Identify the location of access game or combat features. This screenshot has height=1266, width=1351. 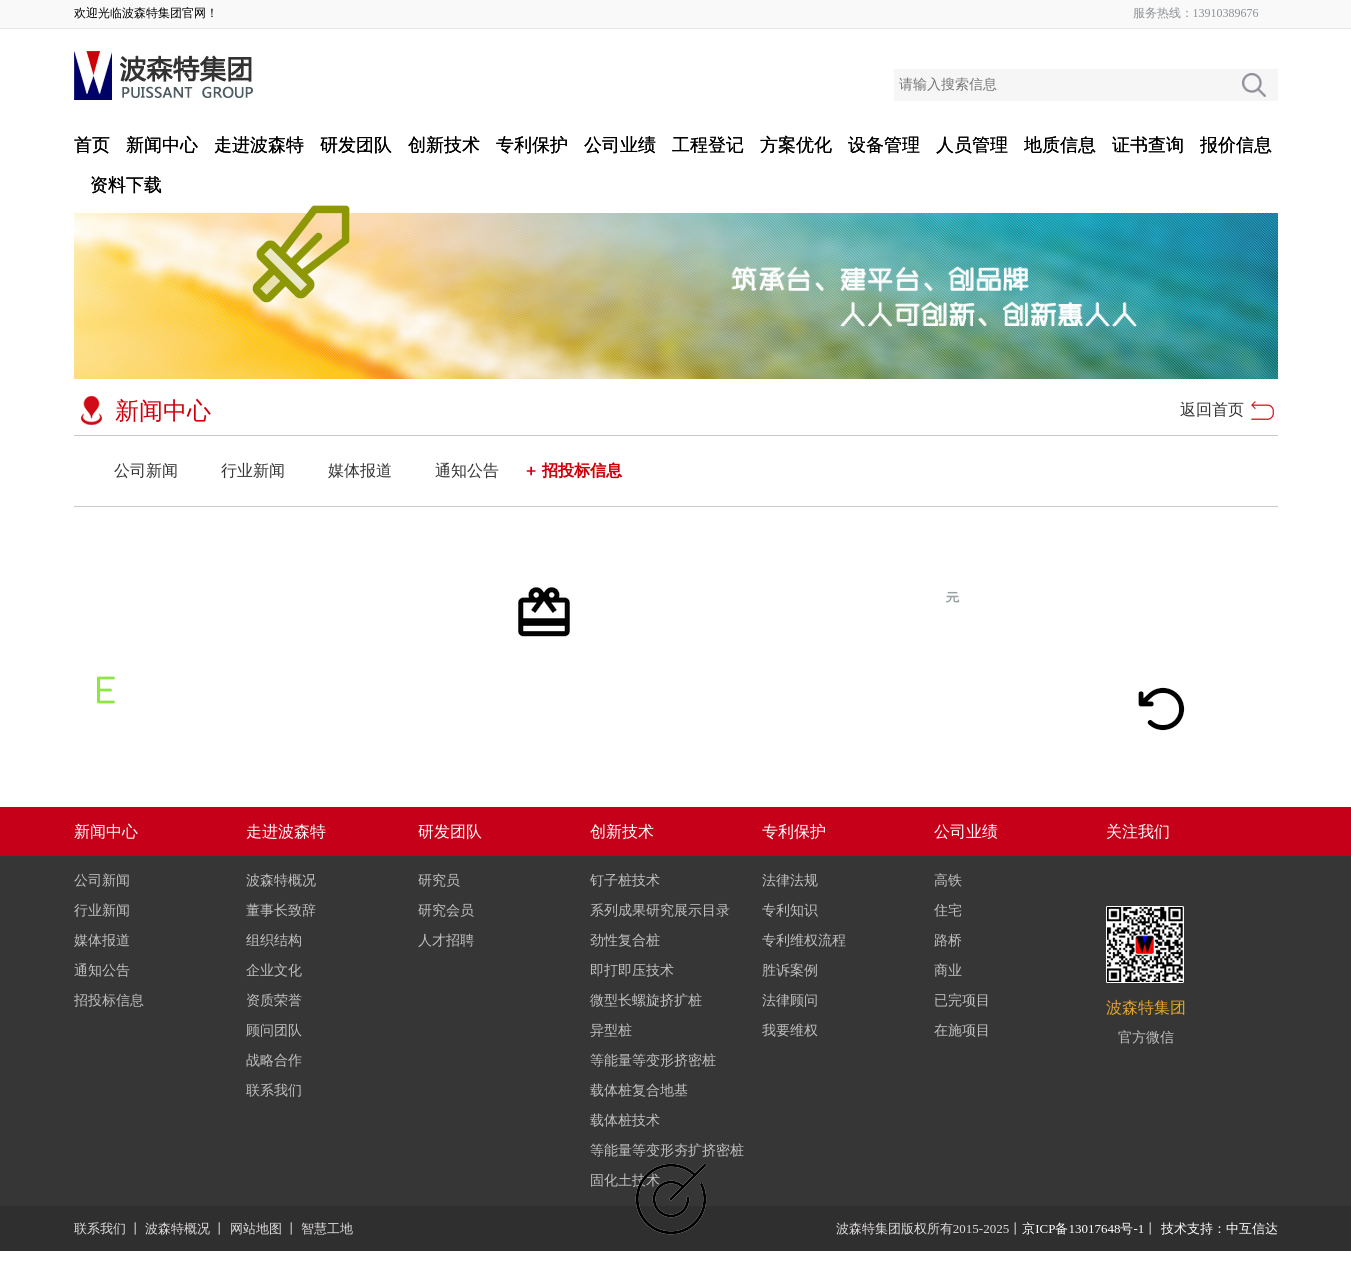
(303, 252).